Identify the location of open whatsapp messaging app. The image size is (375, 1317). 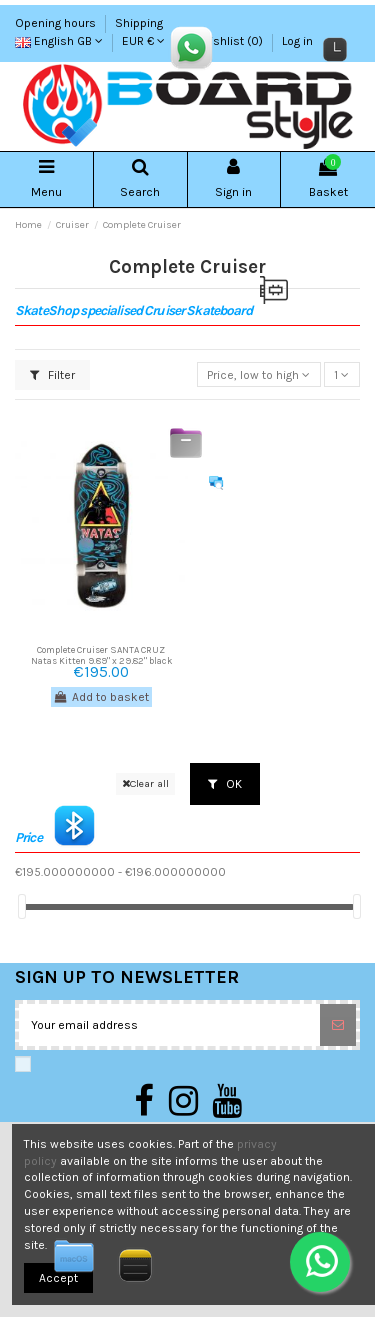
(191, 47).